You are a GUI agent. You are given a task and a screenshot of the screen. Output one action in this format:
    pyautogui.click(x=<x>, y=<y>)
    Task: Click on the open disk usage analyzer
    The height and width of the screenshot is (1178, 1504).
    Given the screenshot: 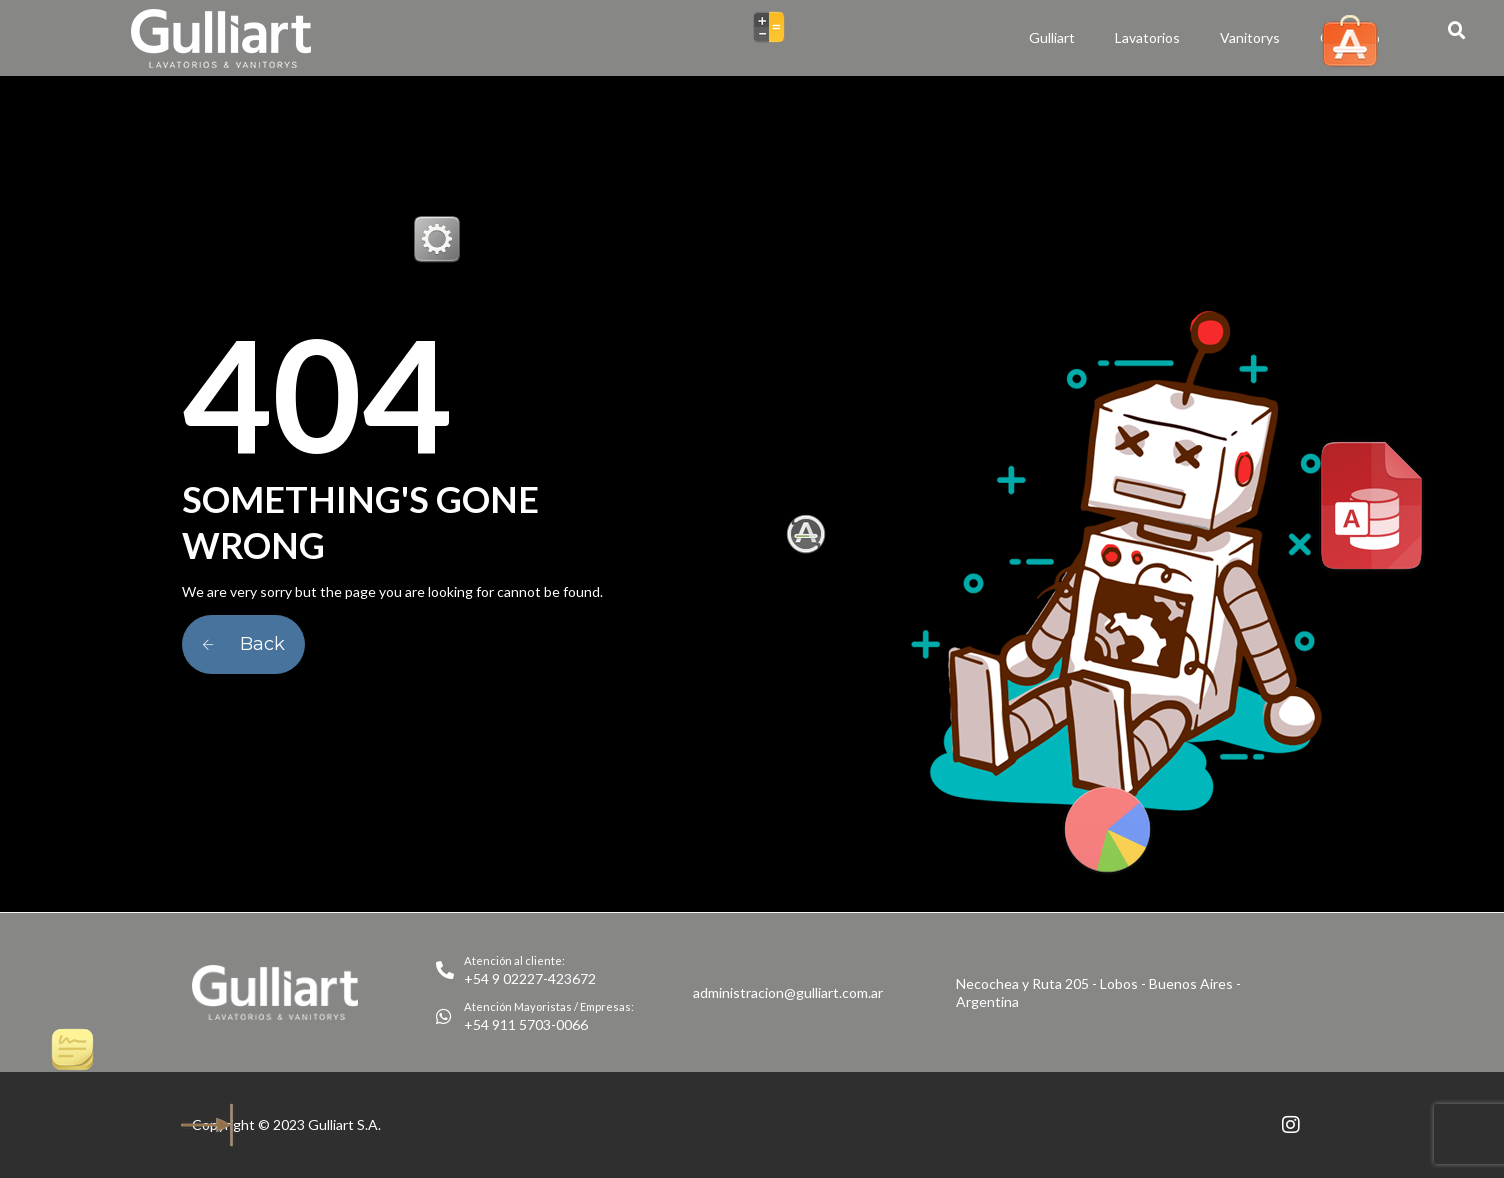 What is the action you would take?
    pyautogui.click(x=1107, y=829)
    